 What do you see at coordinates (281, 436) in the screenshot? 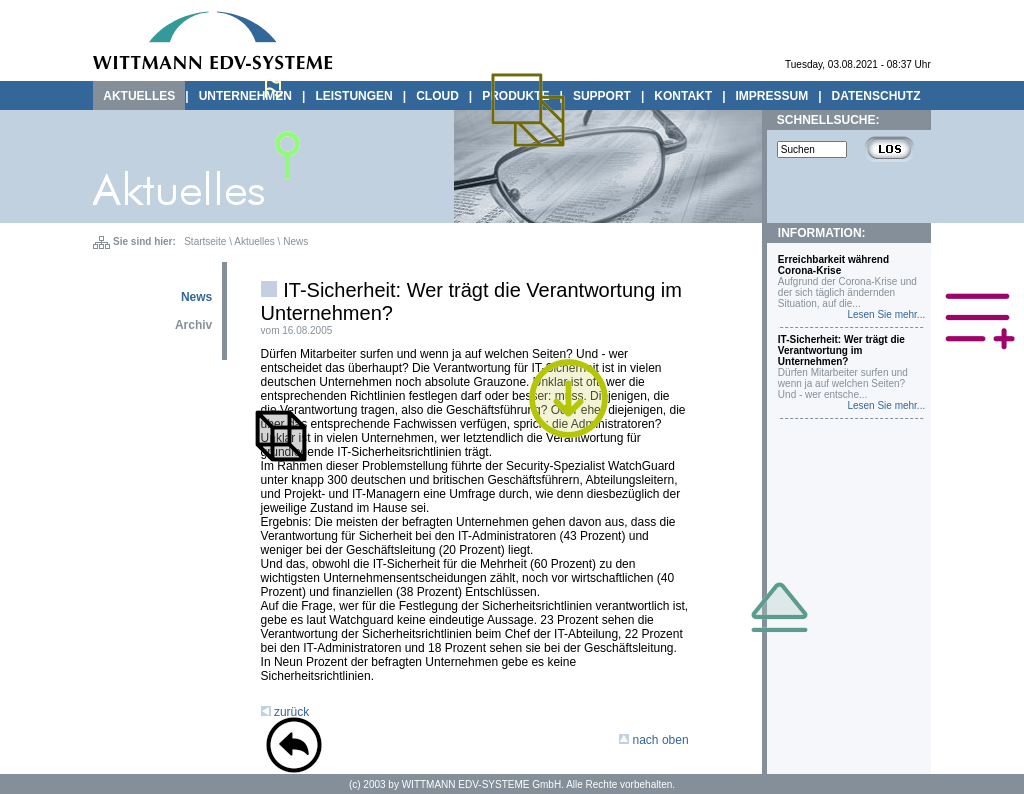
I see `view 3D model or object` at bounding box center [281, 436].